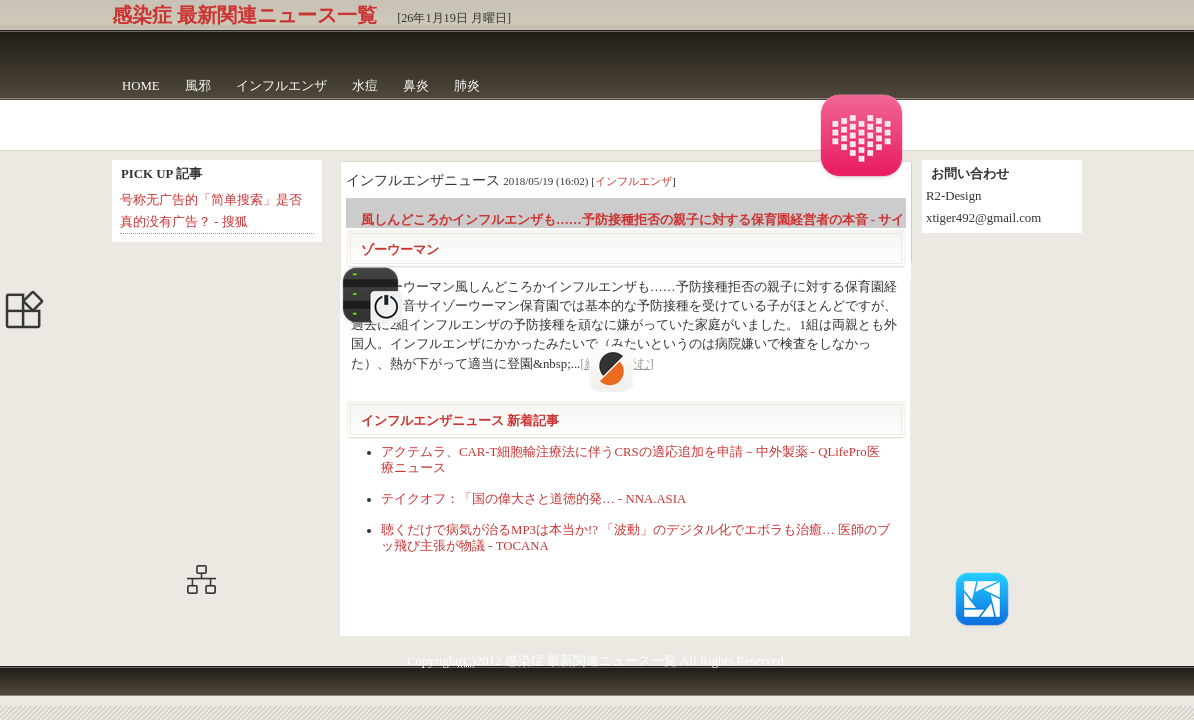 The width and height of the screenshot is (1194, 720). I want to click on view wired network connections, so click(201, 579).